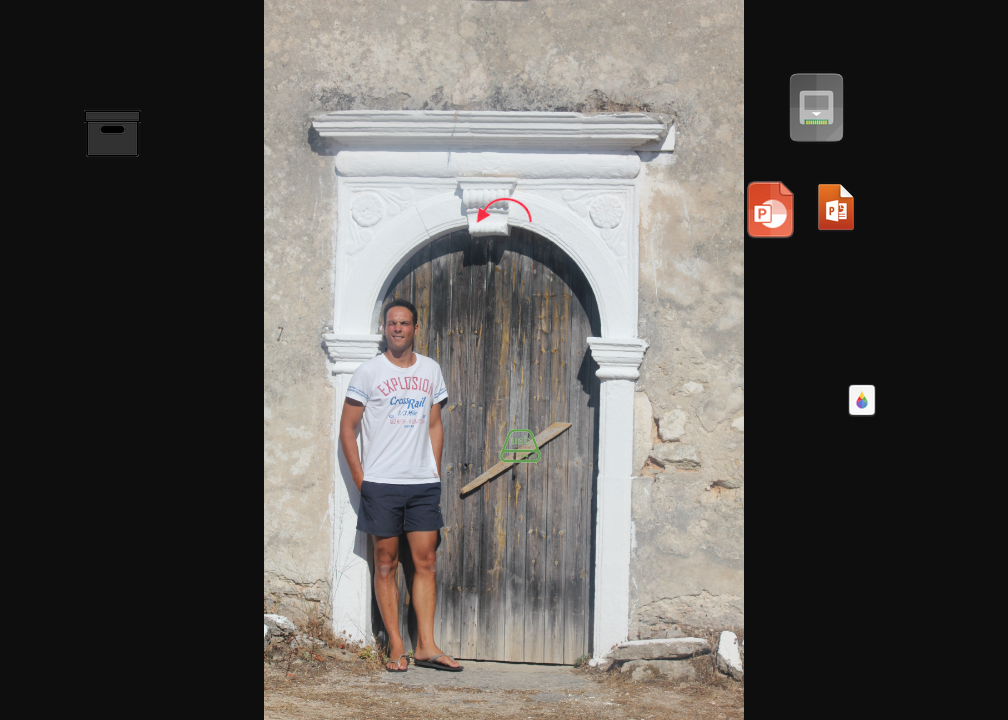 The image size is (1008, 720). What do you see at coordinates (816, 107) in the screenshot?
I see `gameboy ROM file type indicator` at bounding box center [816, 107].